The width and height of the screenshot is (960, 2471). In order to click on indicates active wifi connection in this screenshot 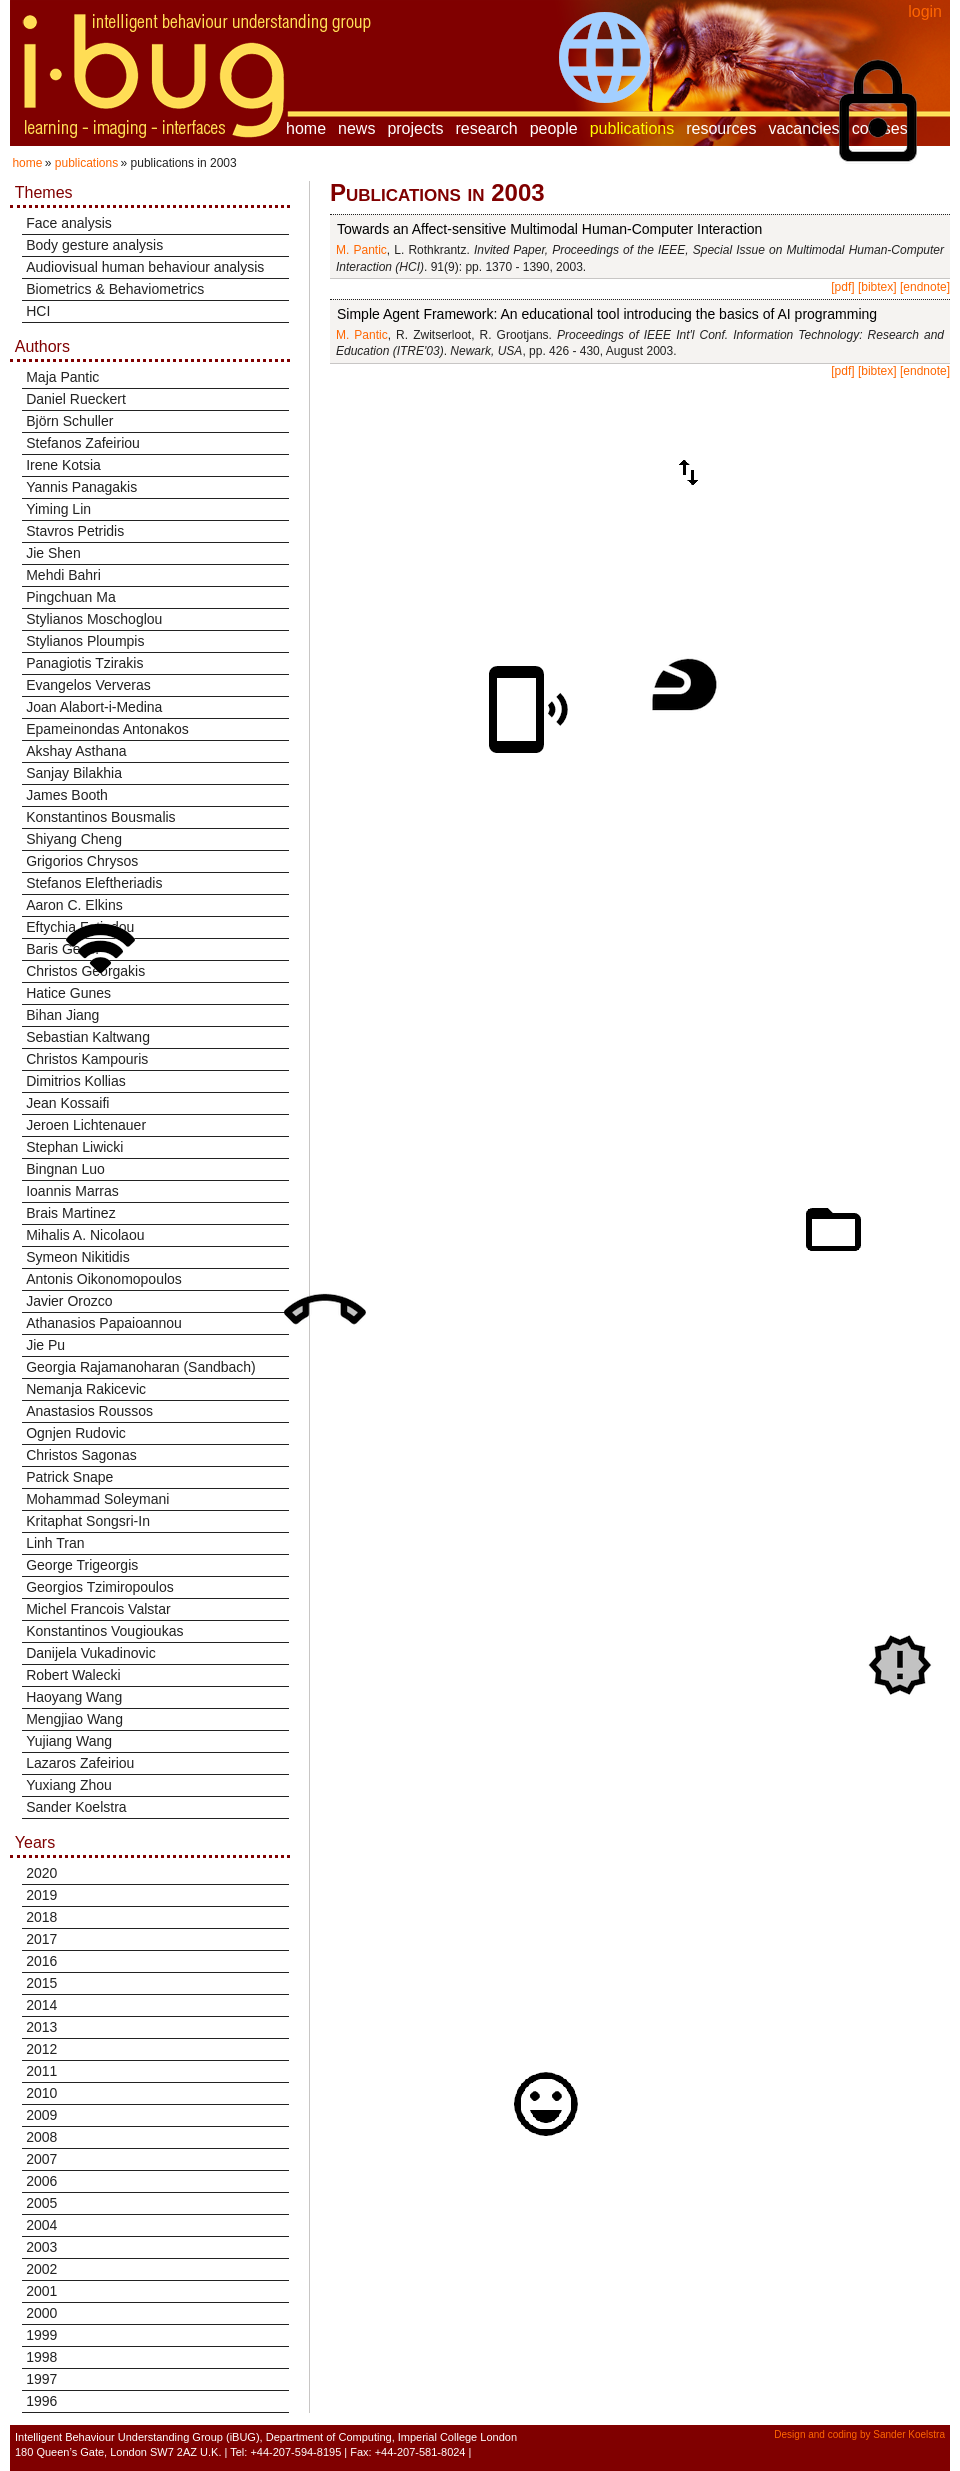, I will do `click(100, 948)`.